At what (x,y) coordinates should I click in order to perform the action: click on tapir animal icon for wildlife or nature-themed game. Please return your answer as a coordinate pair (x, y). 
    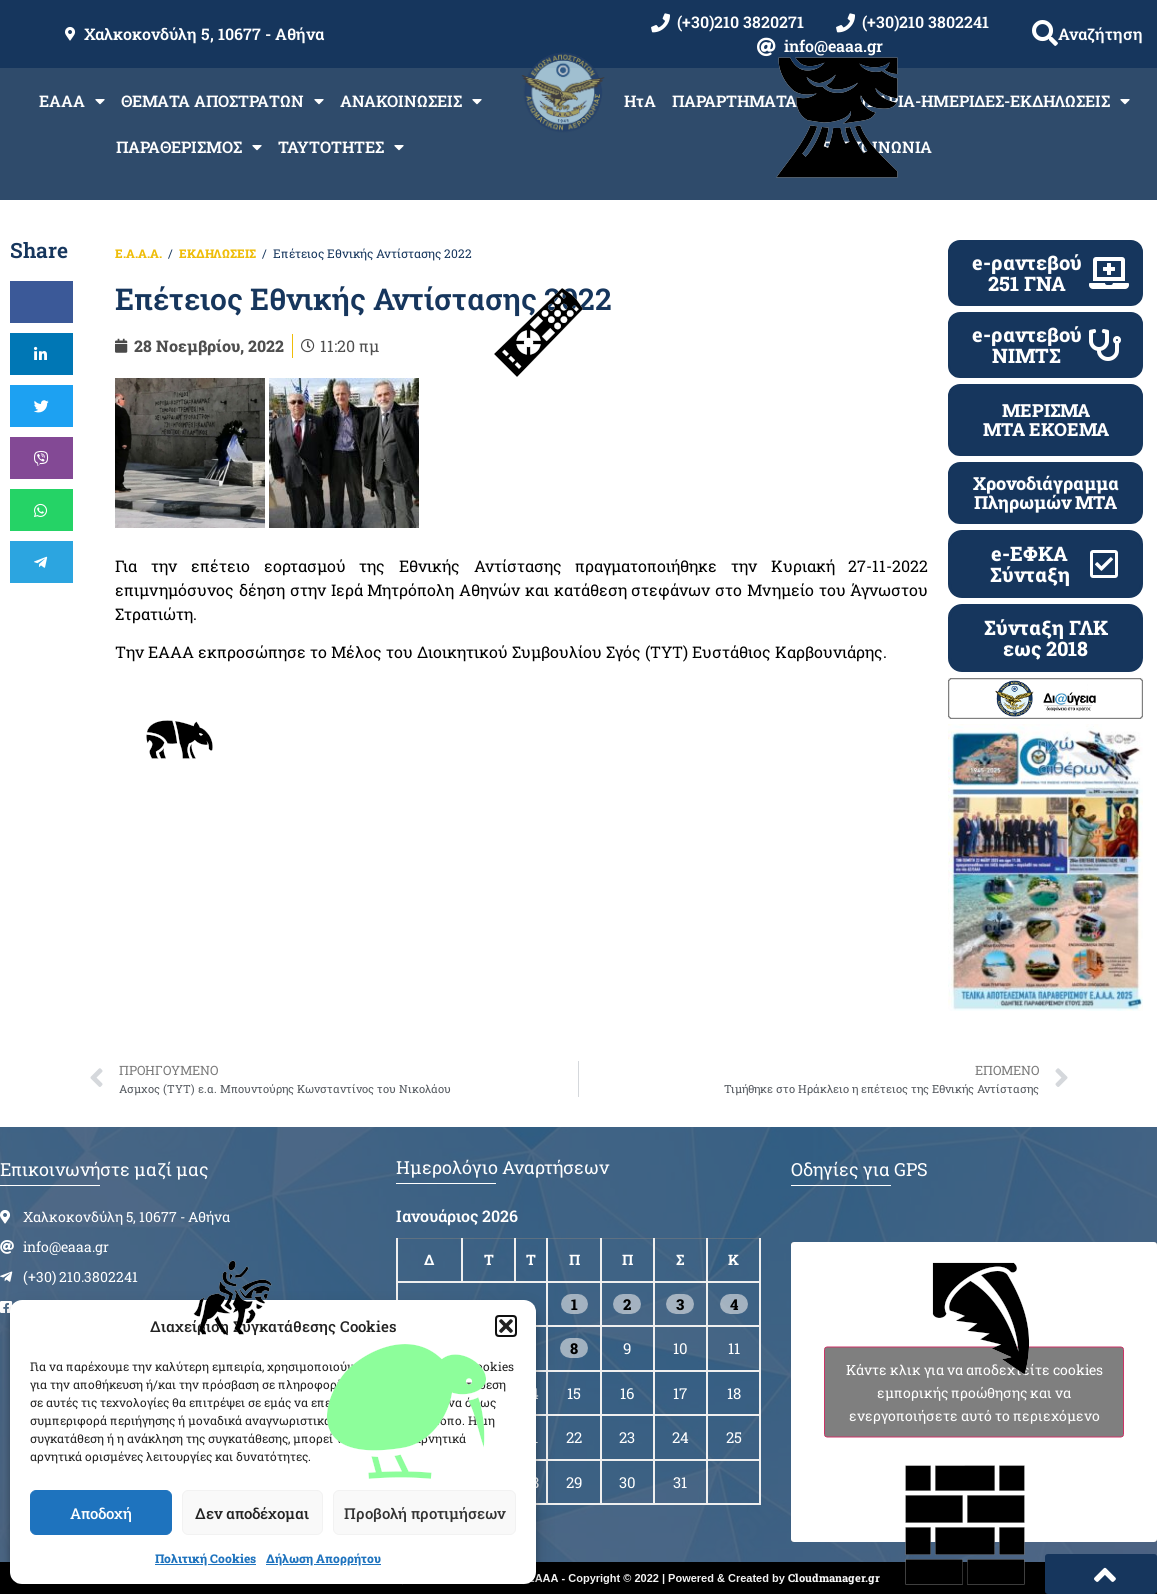
    Looking at the image, I should click on (179, 739).